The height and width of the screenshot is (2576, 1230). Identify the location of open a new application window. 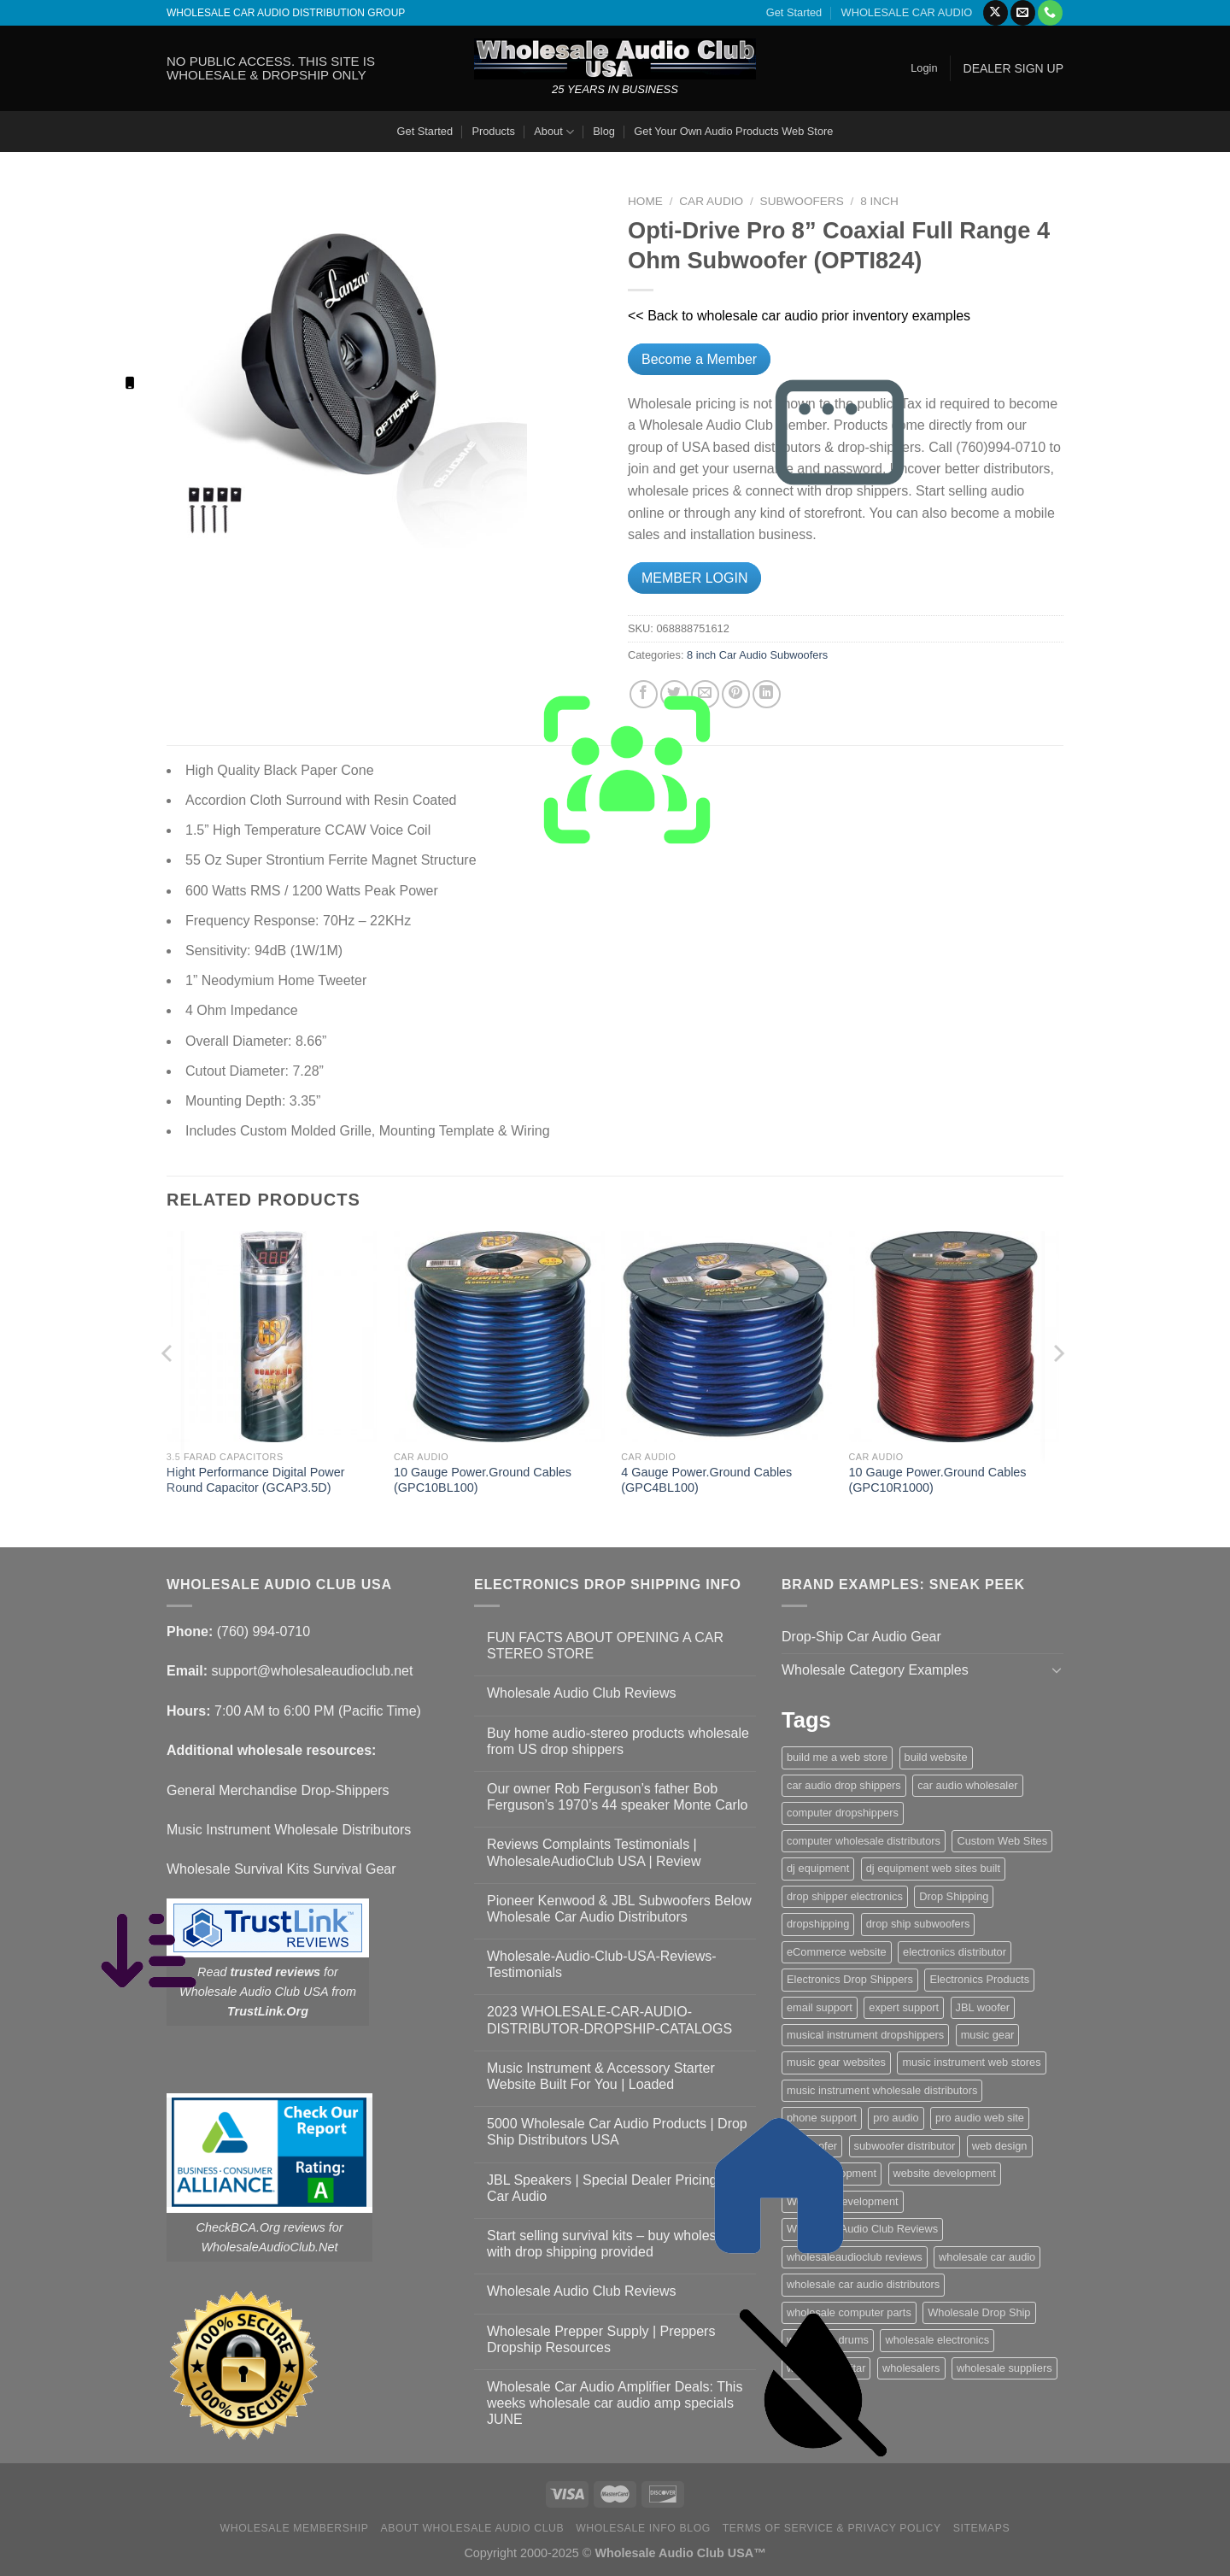
(840, 432).